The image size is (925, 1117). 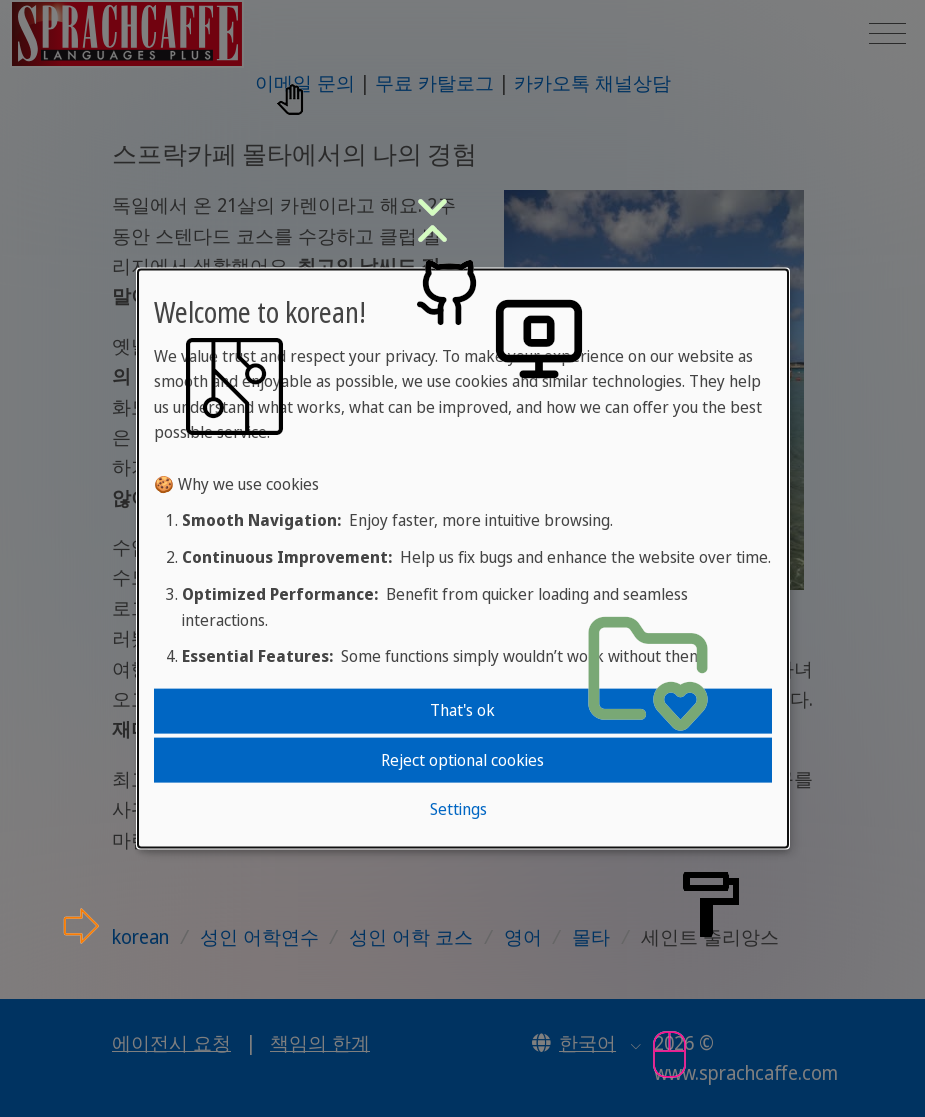 I want to click on stop screen recording or presentation, so click(x=539, y=339).